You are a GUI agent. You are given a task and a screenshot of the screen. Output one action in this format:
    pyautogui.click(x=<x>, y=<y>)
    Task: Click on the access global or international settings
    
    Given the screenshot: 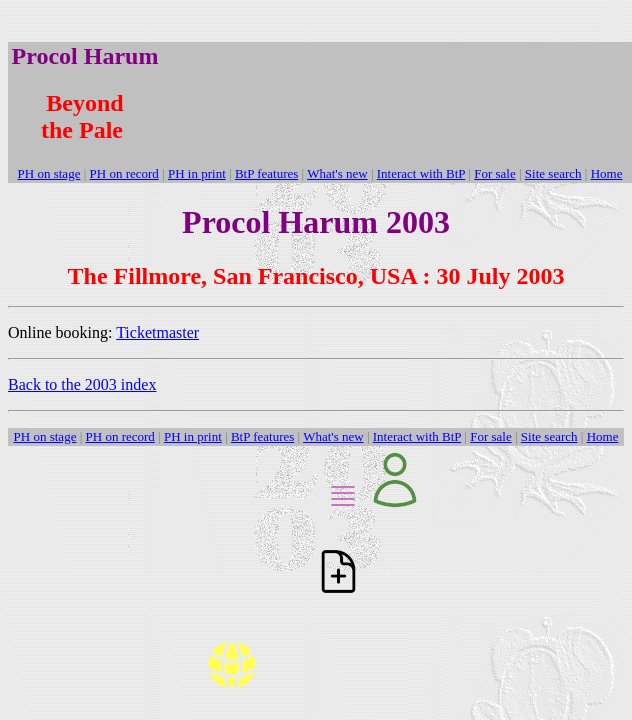 What is the action you would take?
    pyautogui.click(x=232, y=665)
    